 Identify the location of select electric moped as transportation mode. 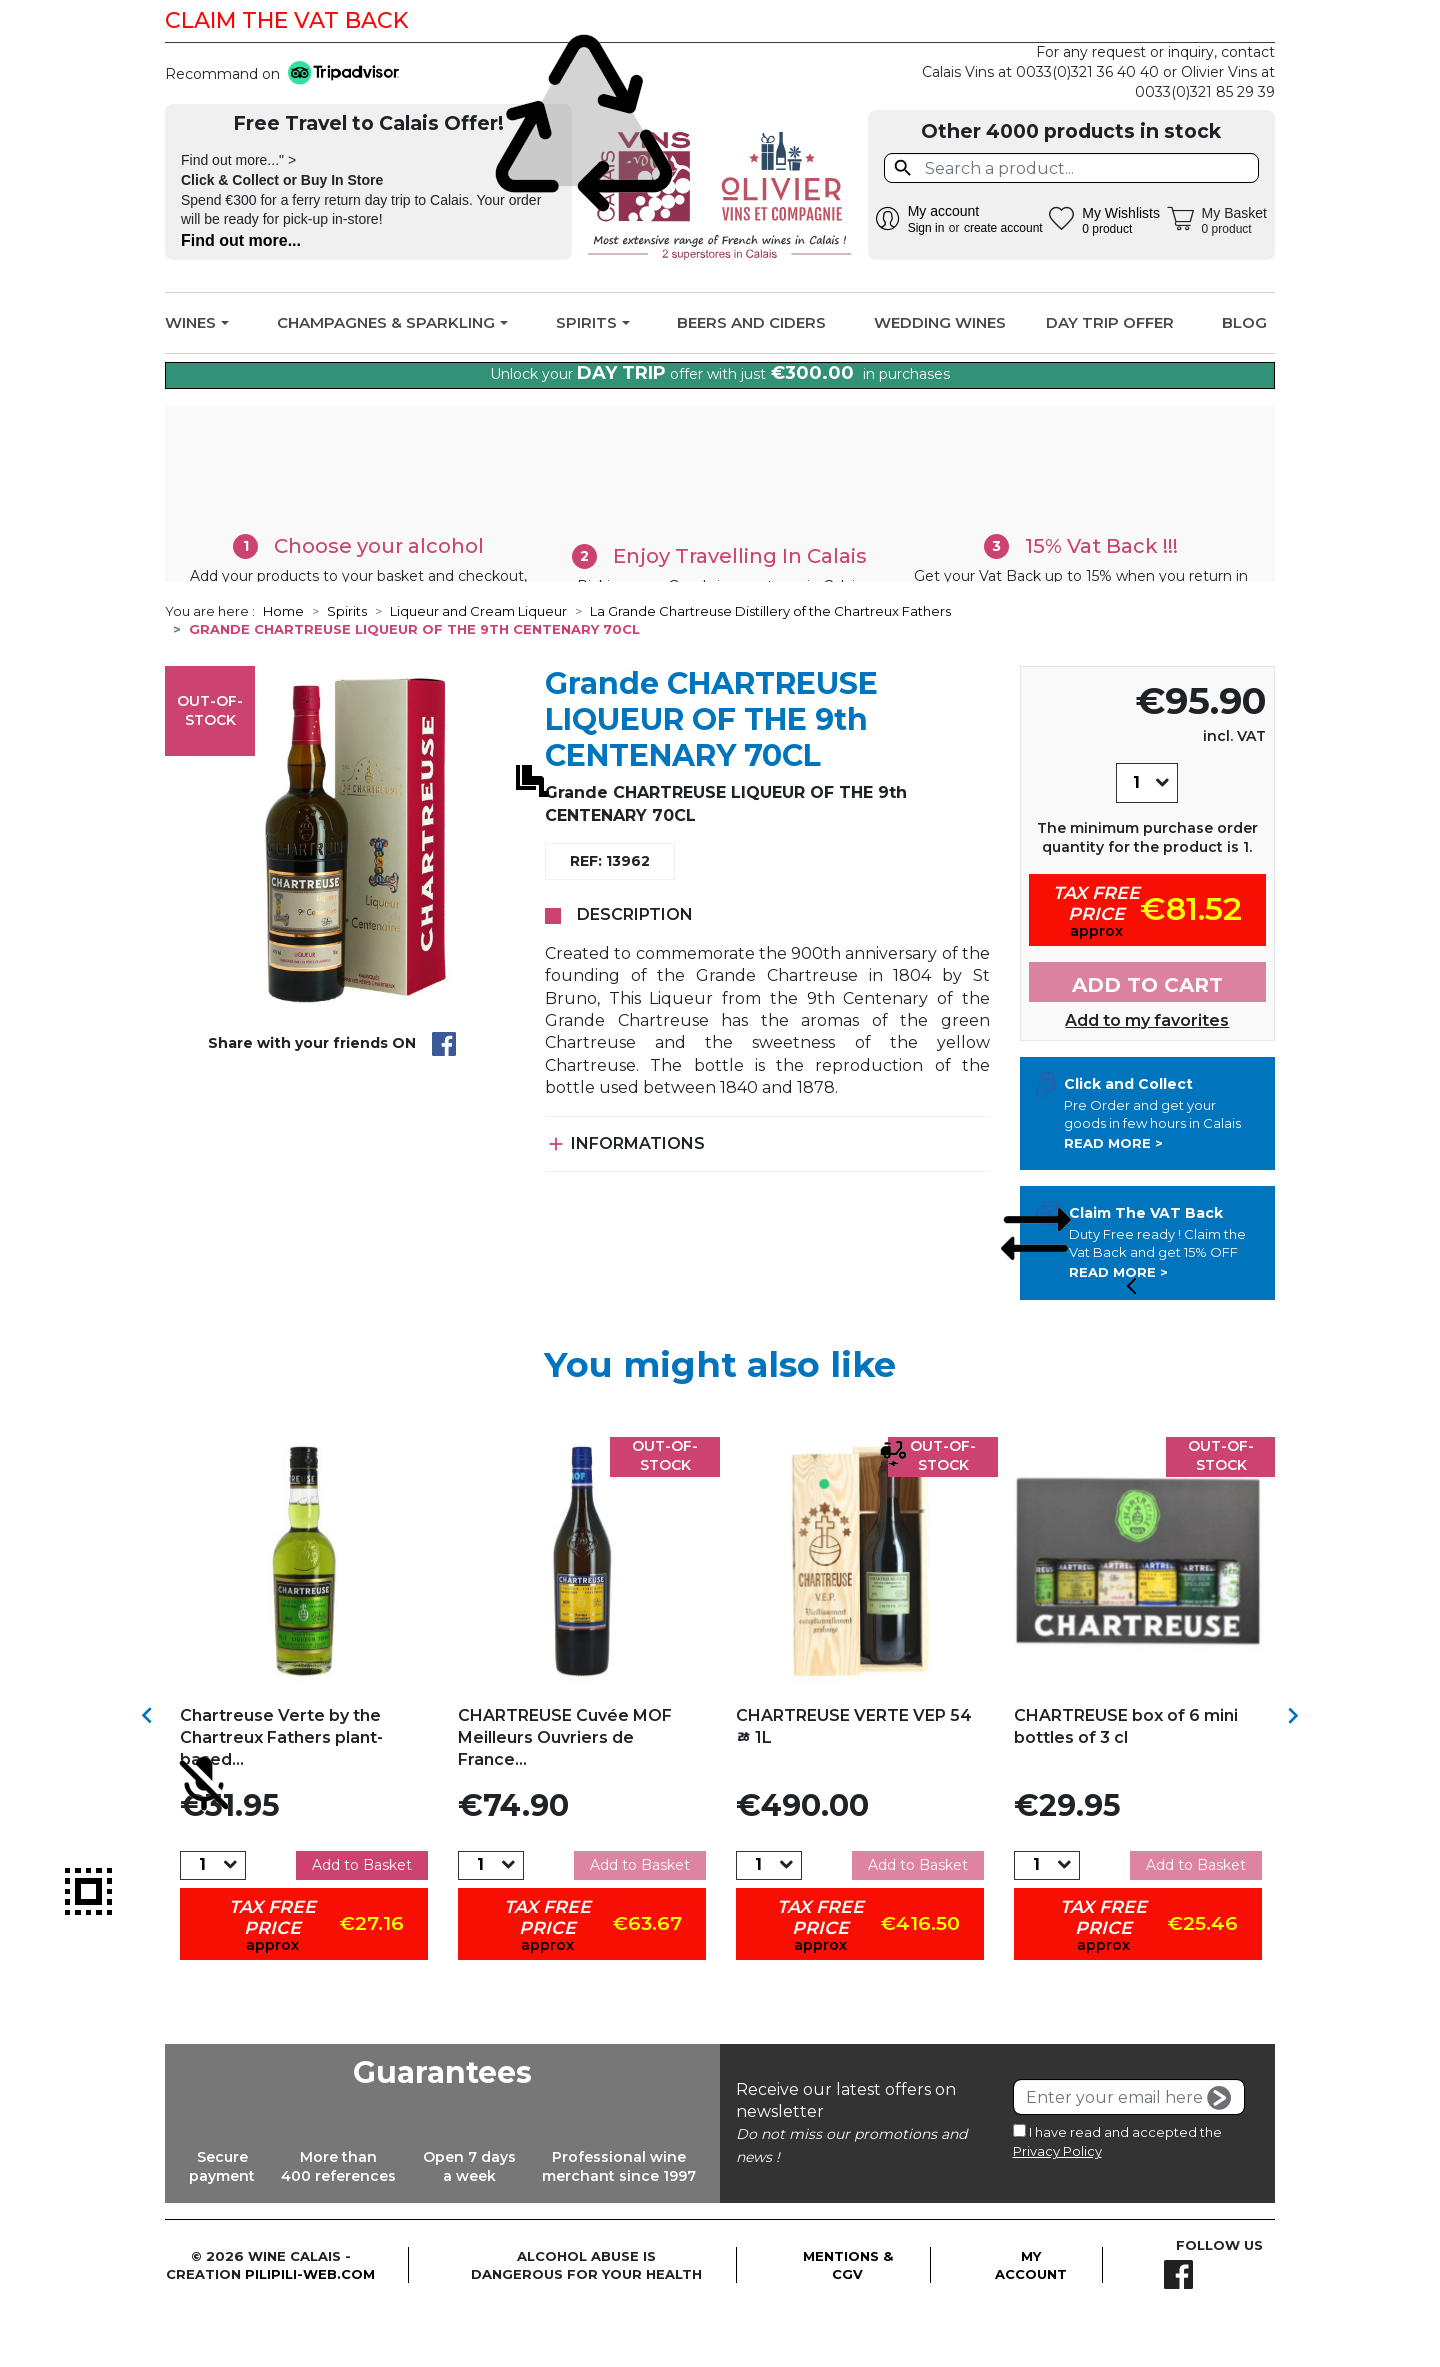
(893, 1452).